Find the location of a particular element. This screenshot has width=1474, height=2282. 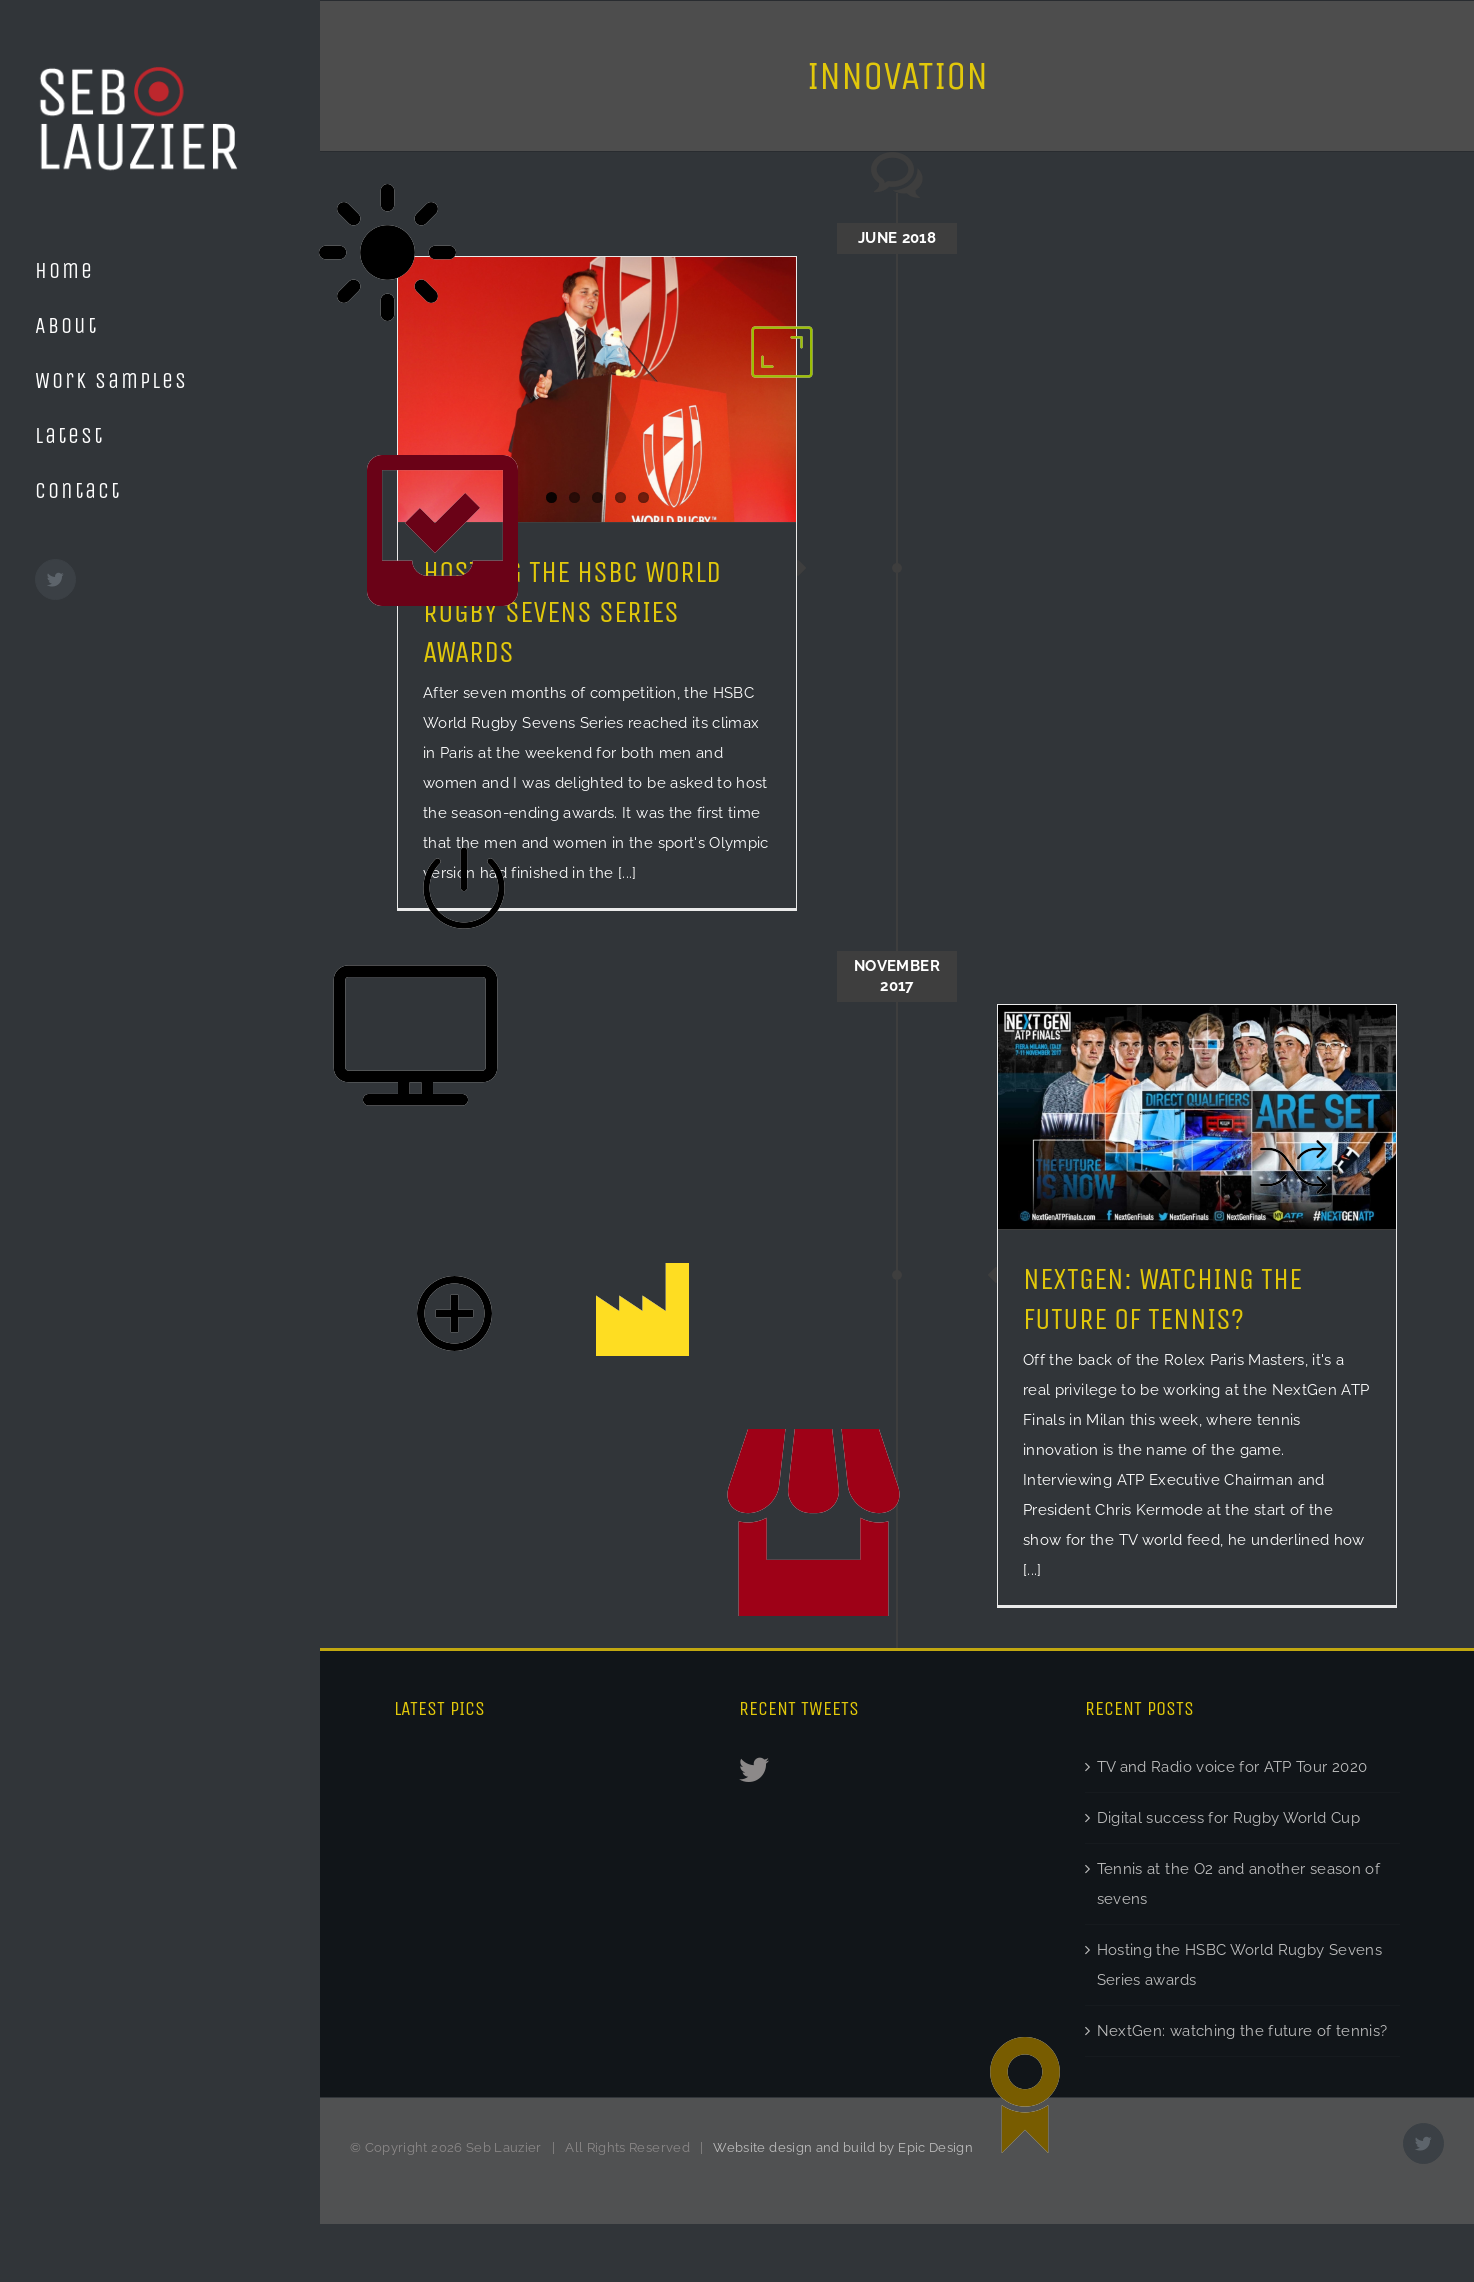

open the store or shop is located at coordinates (813, 1522).